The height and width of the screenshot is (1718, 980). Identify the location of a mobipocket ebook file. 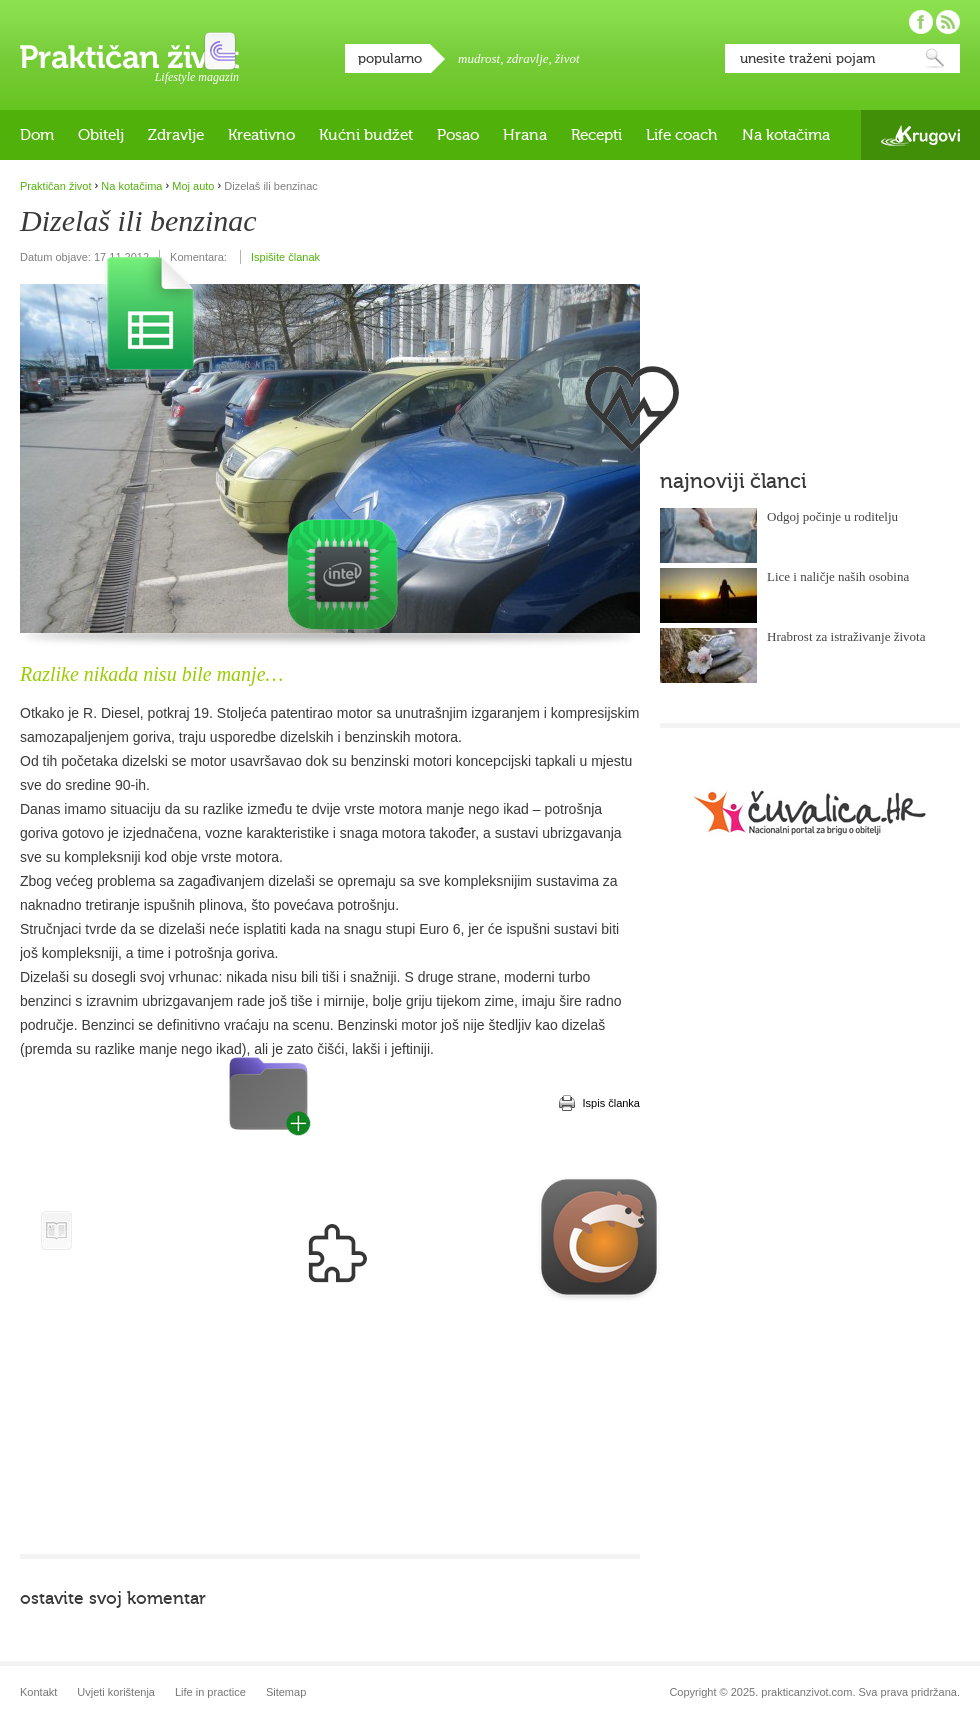
(56, 1230).